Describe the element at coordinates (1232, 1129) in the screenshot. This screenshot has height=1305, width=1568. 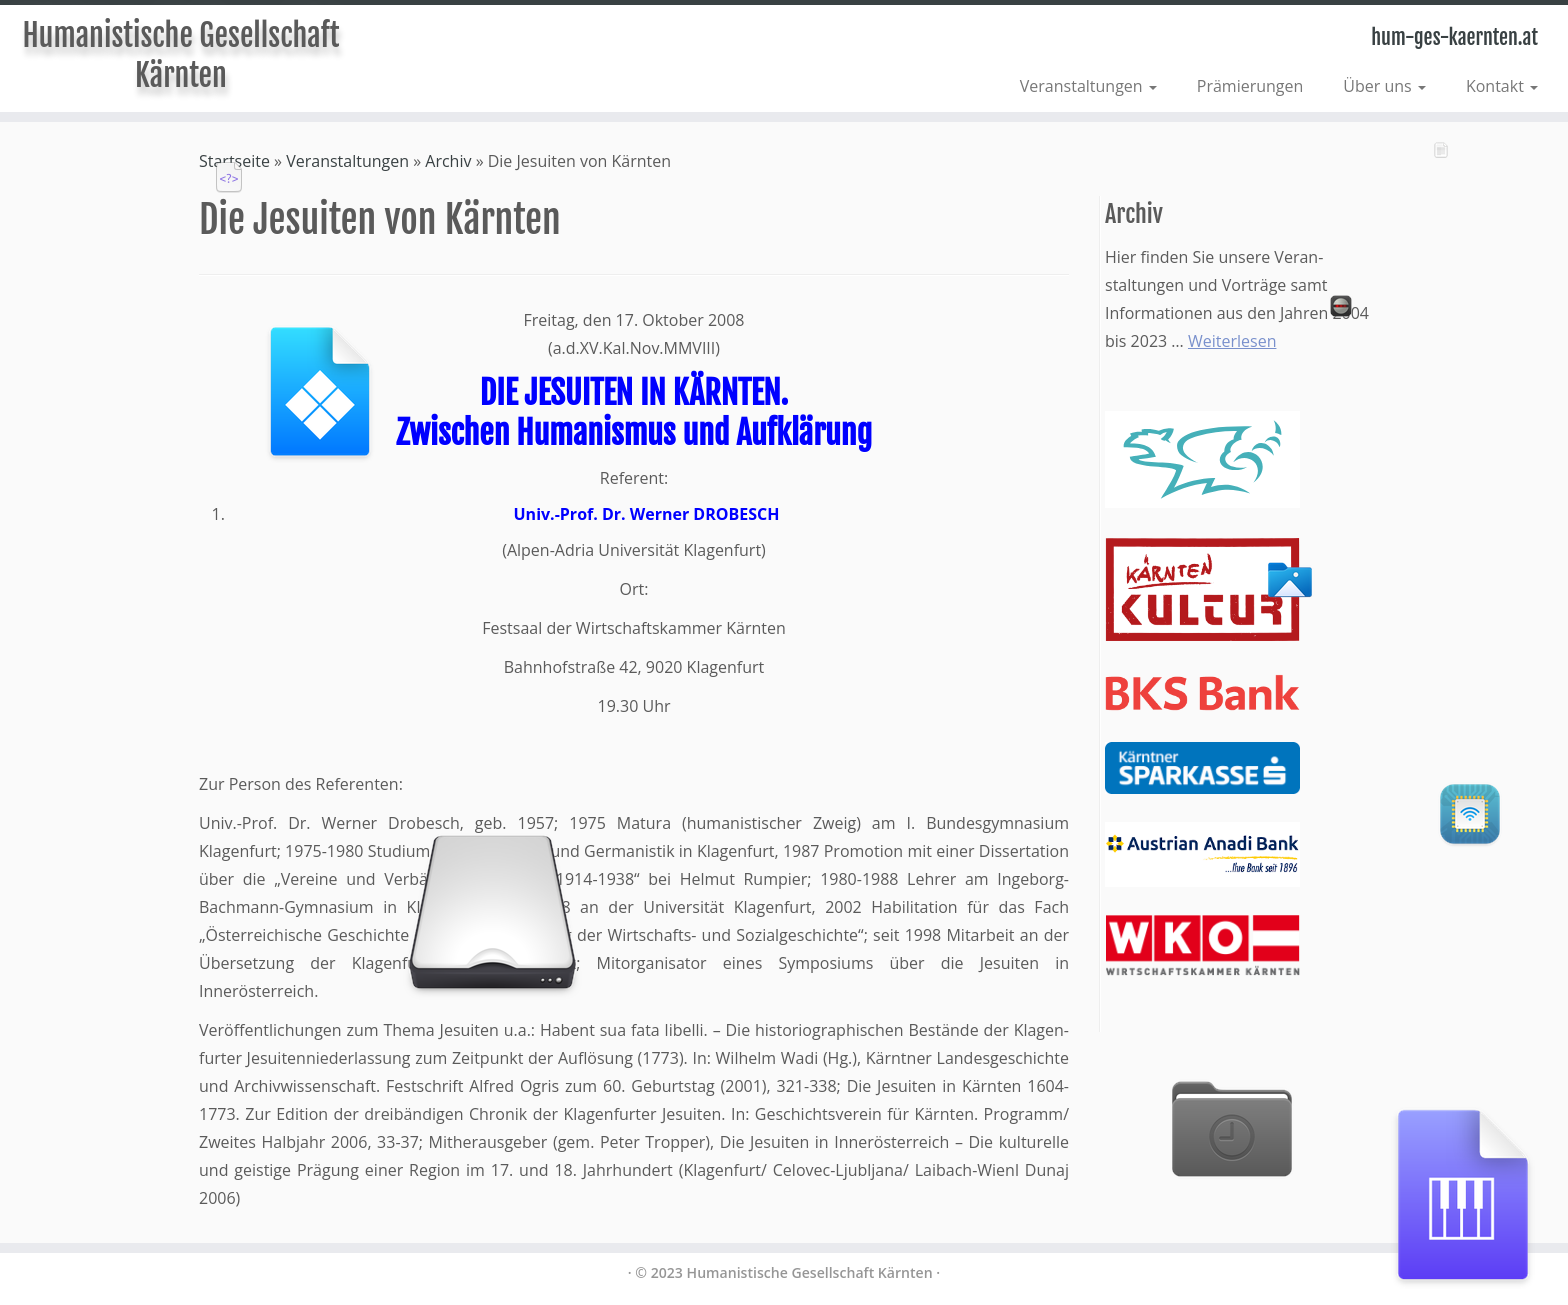
I see `access temporary files folder` at that location.